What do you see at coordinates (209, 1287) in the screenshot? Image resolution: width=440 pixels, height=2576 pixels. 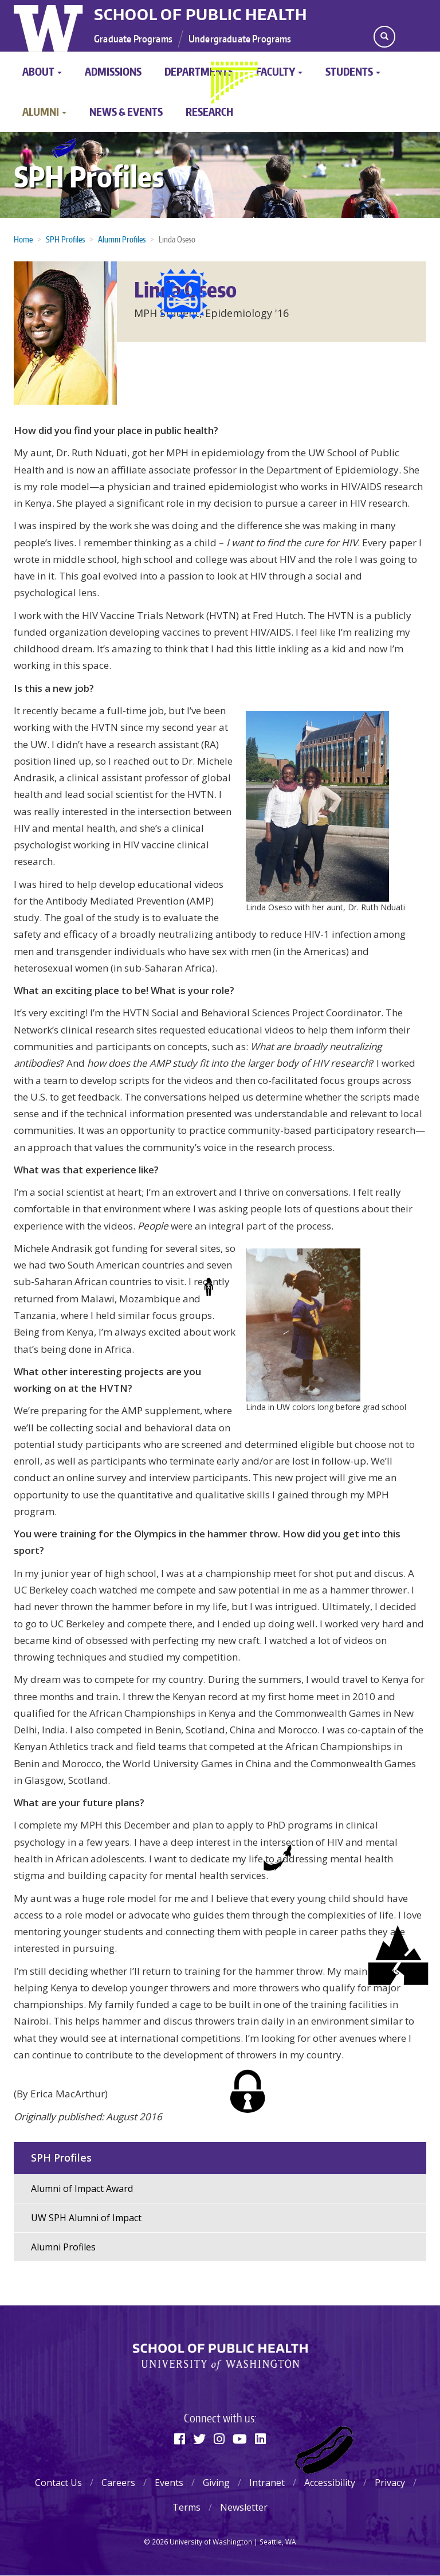 I see `access meditation or mindfulness features` at bounding box center [209, 1287].